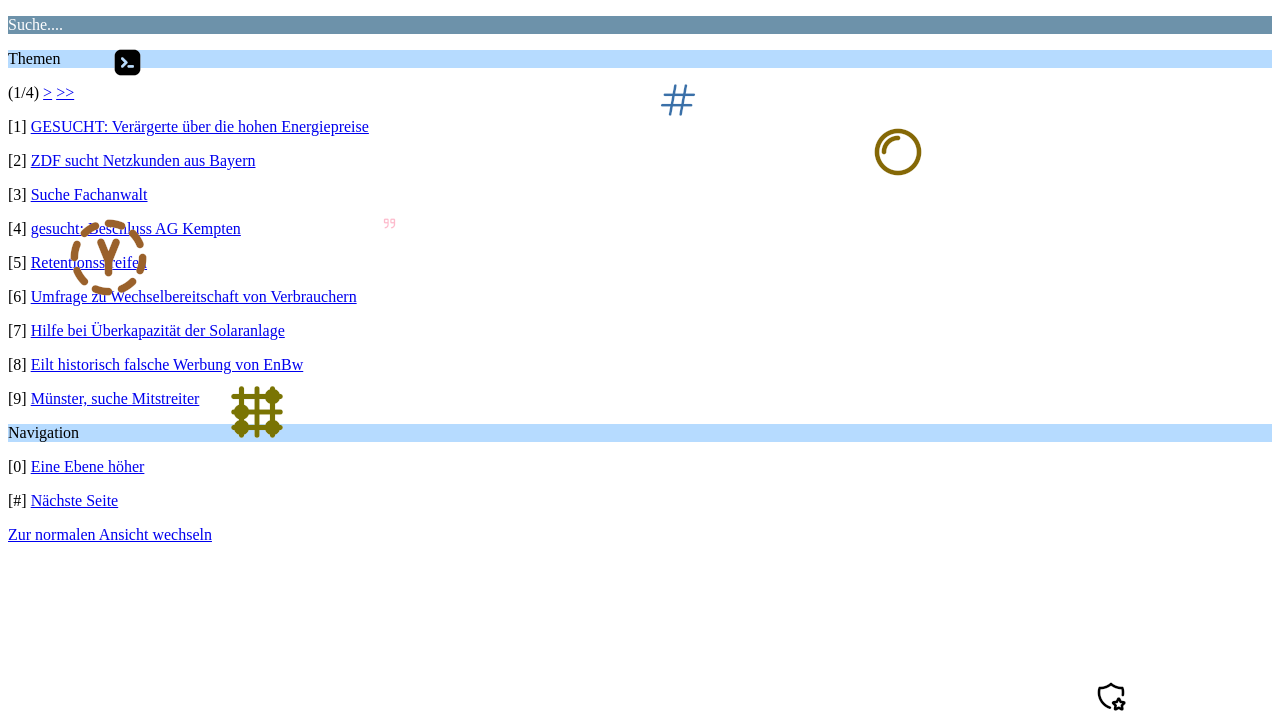 The height and width of the screenshot is (720, 1280). Describe the element at coordinates (257, 412) in the screenshot. I see `view data grid or chart visualization` at that location.